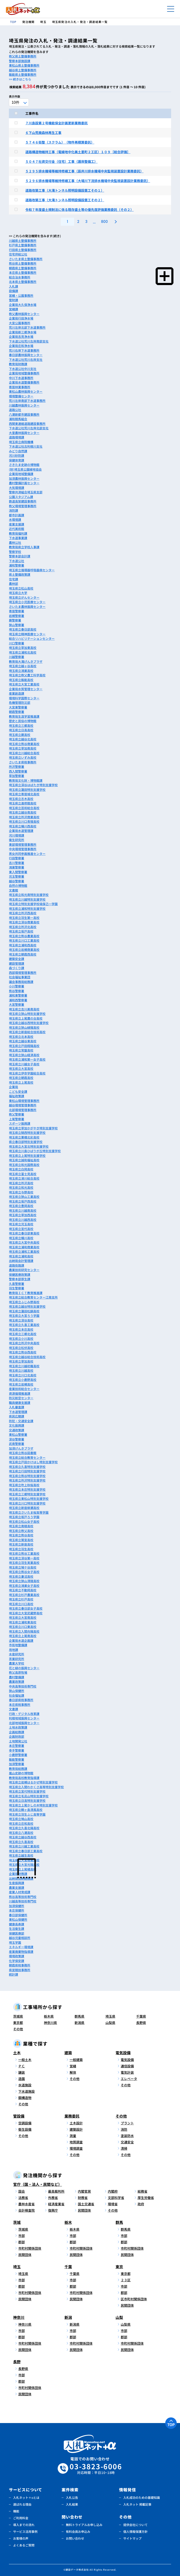  What do you see at coordinates (26, 1868) in the screenshot?
I see `insert a code snippet` at bounding box center [26, 1868].